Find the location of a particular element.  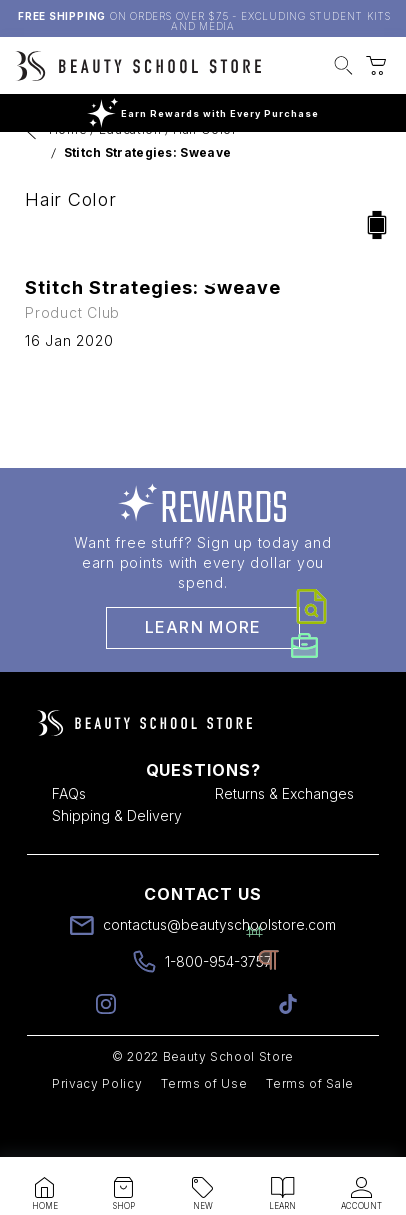

search within a document or file is located at coordinates (311, 606).